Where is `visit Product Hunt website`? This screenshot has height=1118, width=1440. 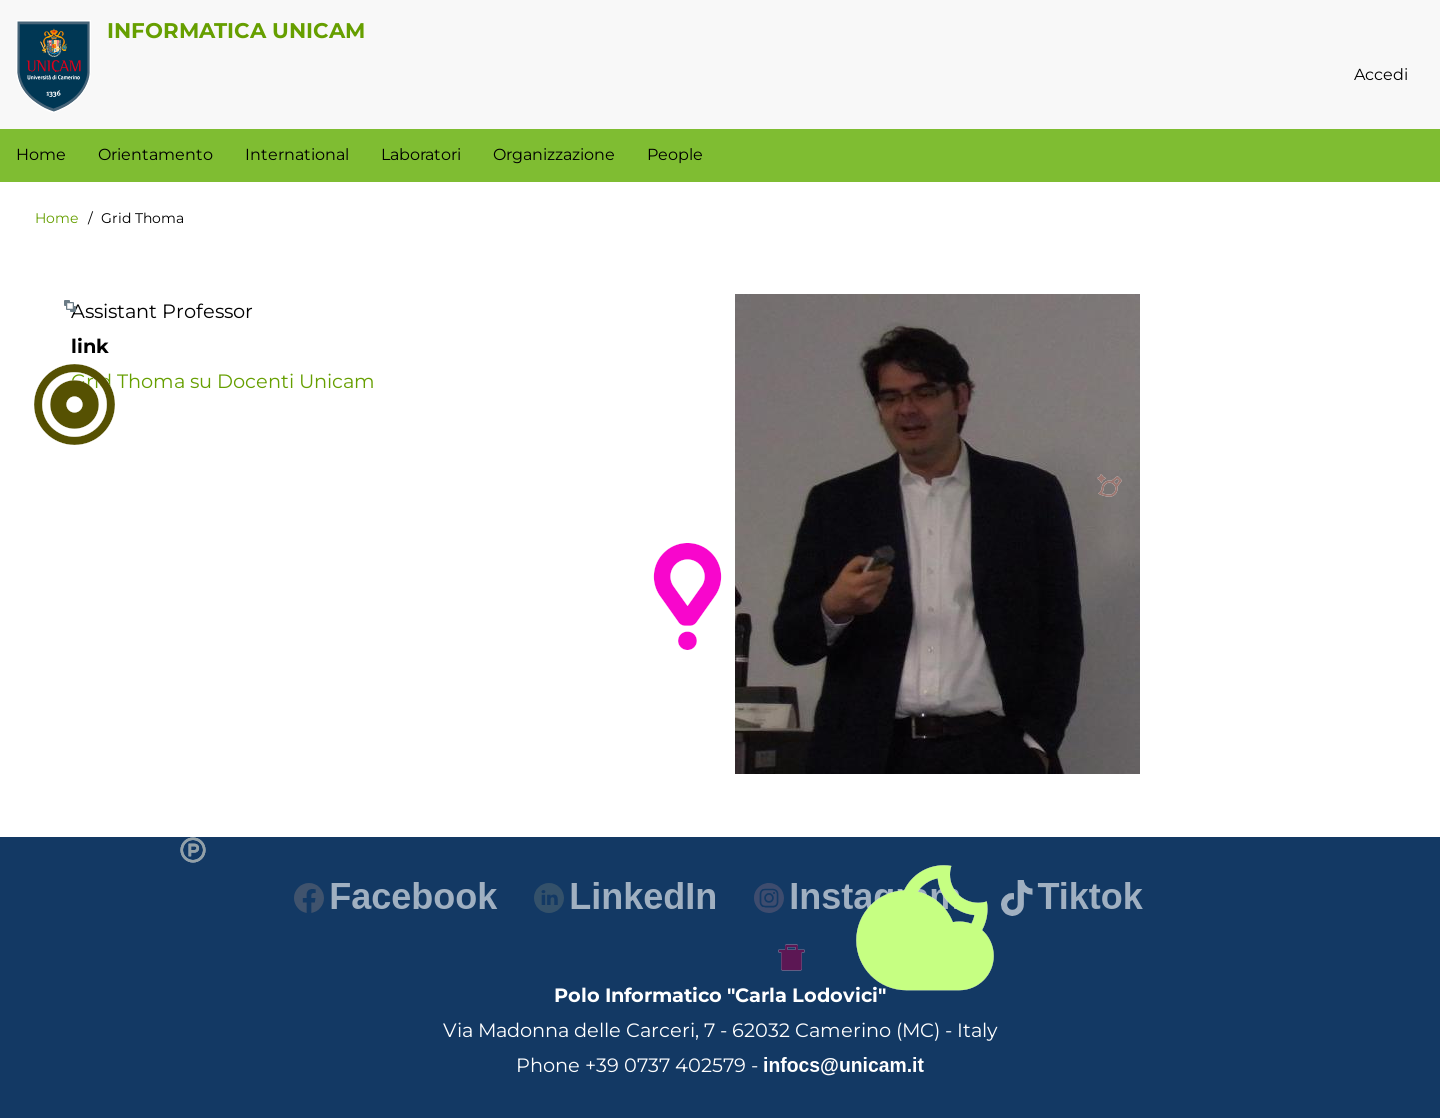
visit Product Hunt website is located at coordinates (193, 850).